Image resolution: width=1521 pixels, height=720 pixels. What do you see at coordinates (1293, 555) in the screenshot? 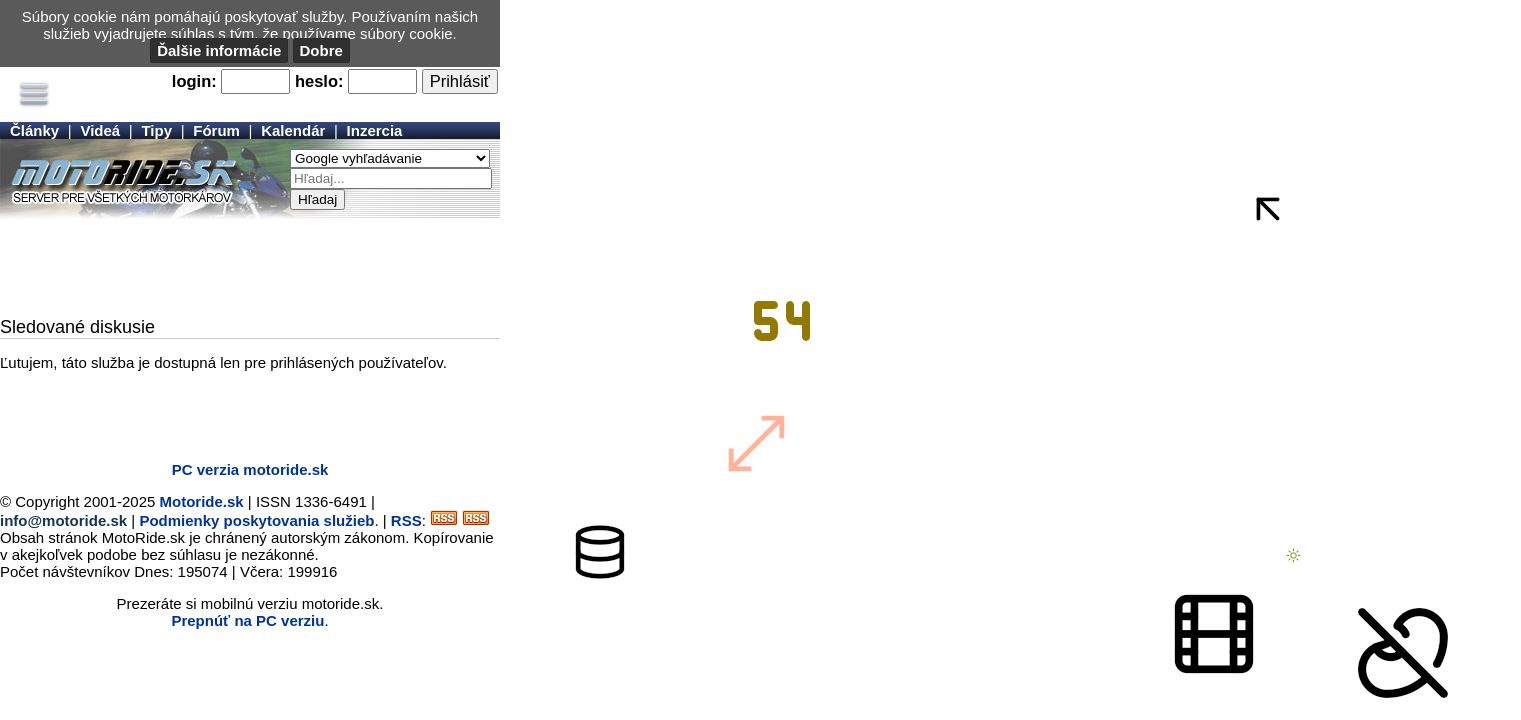
I see `switch to light mode` at bounding box center [1293, 555].